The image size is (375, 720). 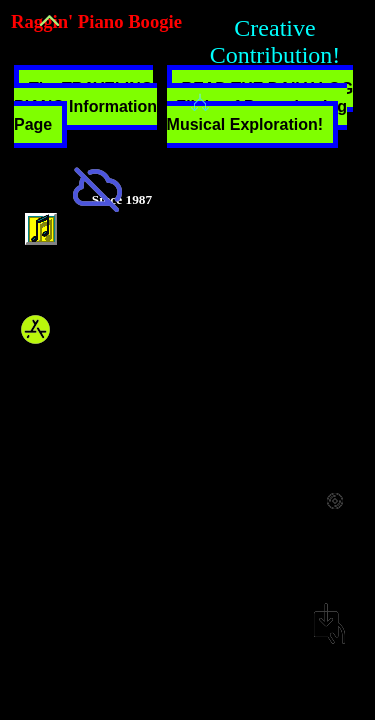 What do you see at coordinates (49, 20) in the screenshot?
I see `collapse an expanded section` at bounding box center [49, 20].